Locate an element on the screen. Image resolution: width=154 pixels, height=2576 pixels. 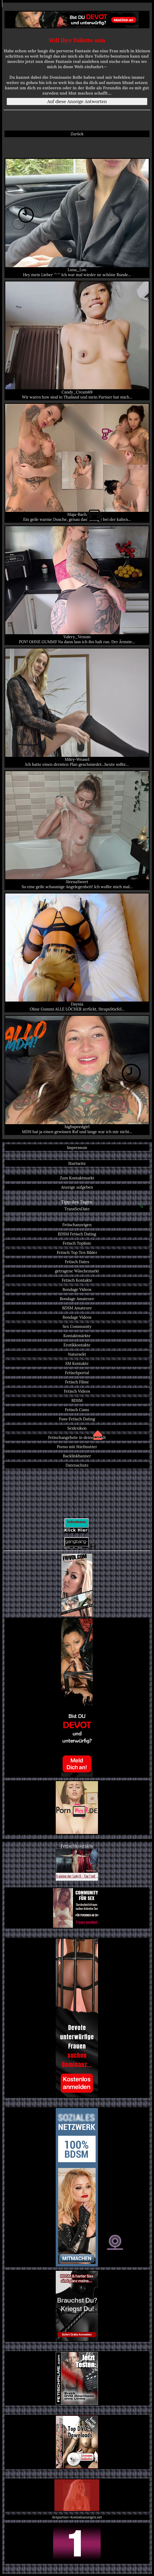
time to leave notification for upcoming trip is located at coordinates (94, 516).